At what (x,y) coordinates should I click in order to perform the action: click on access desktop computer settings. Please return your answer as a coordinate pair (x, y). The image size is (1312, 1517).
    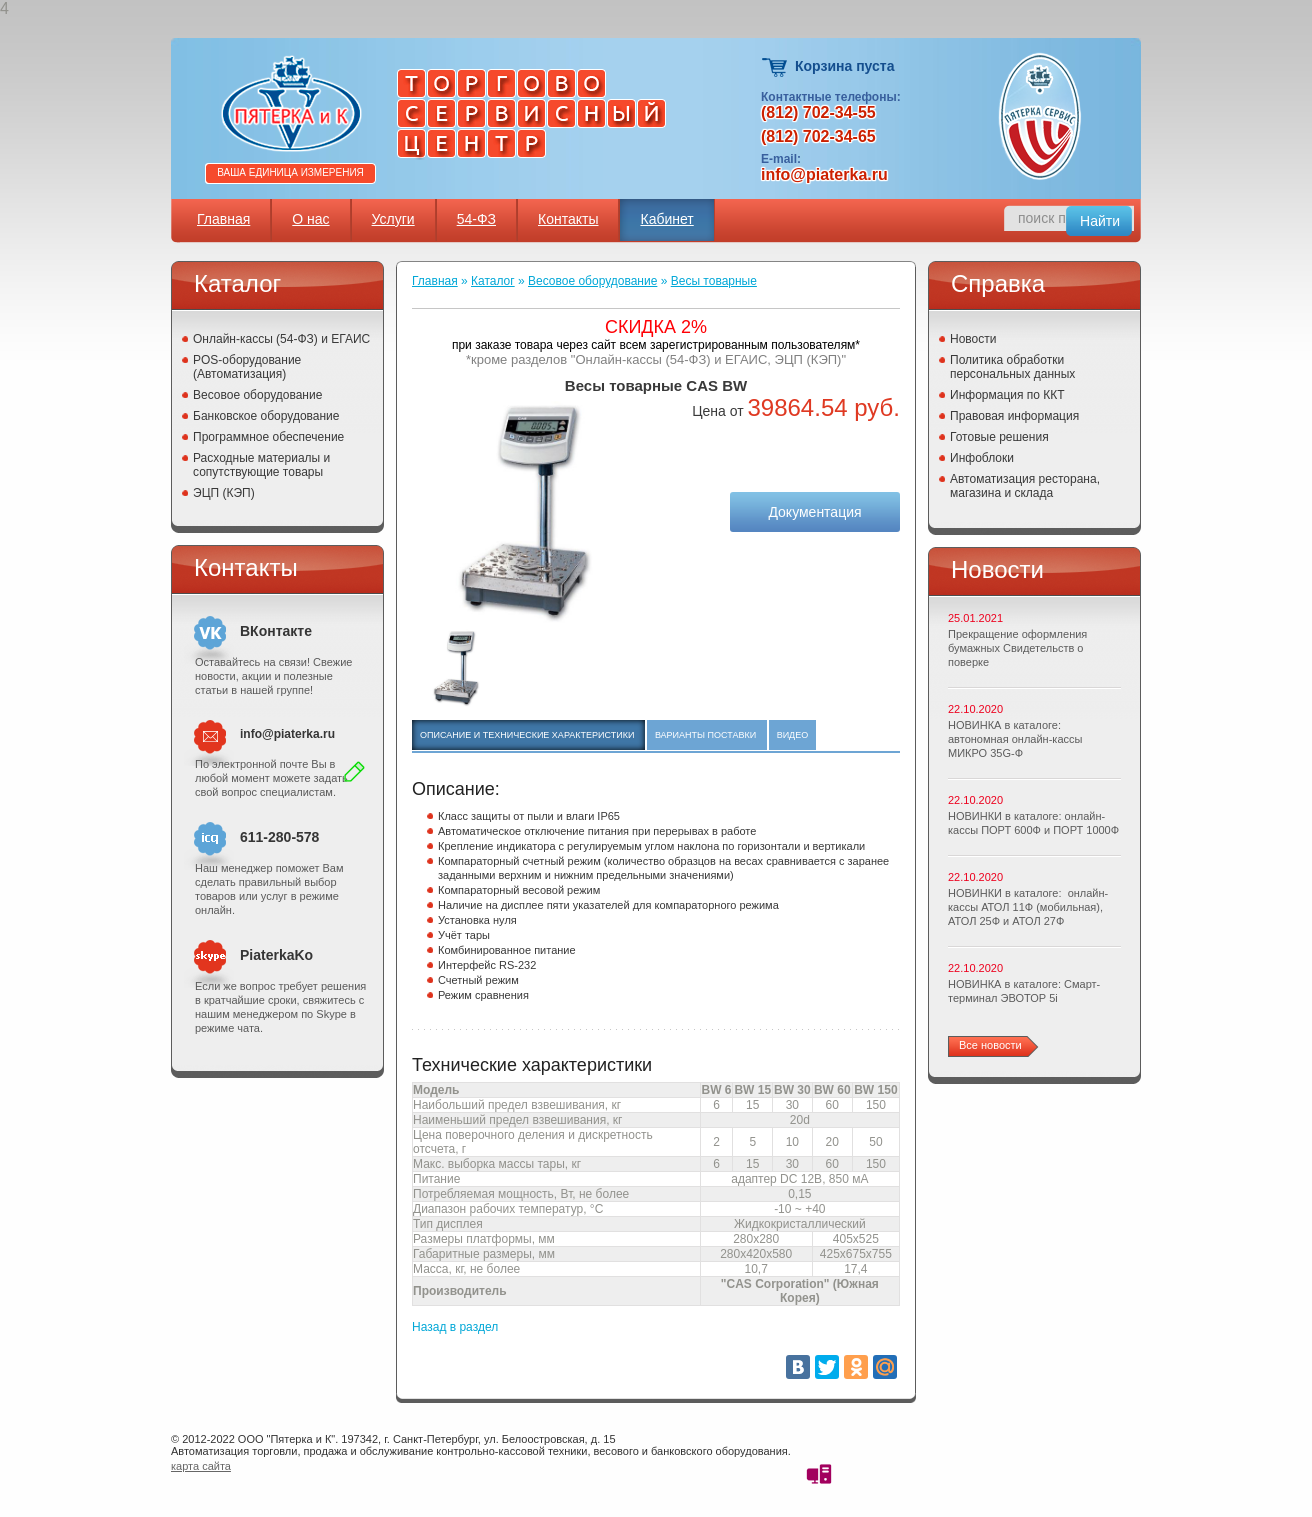
    Looking at the image, I should click on (819, 1474).